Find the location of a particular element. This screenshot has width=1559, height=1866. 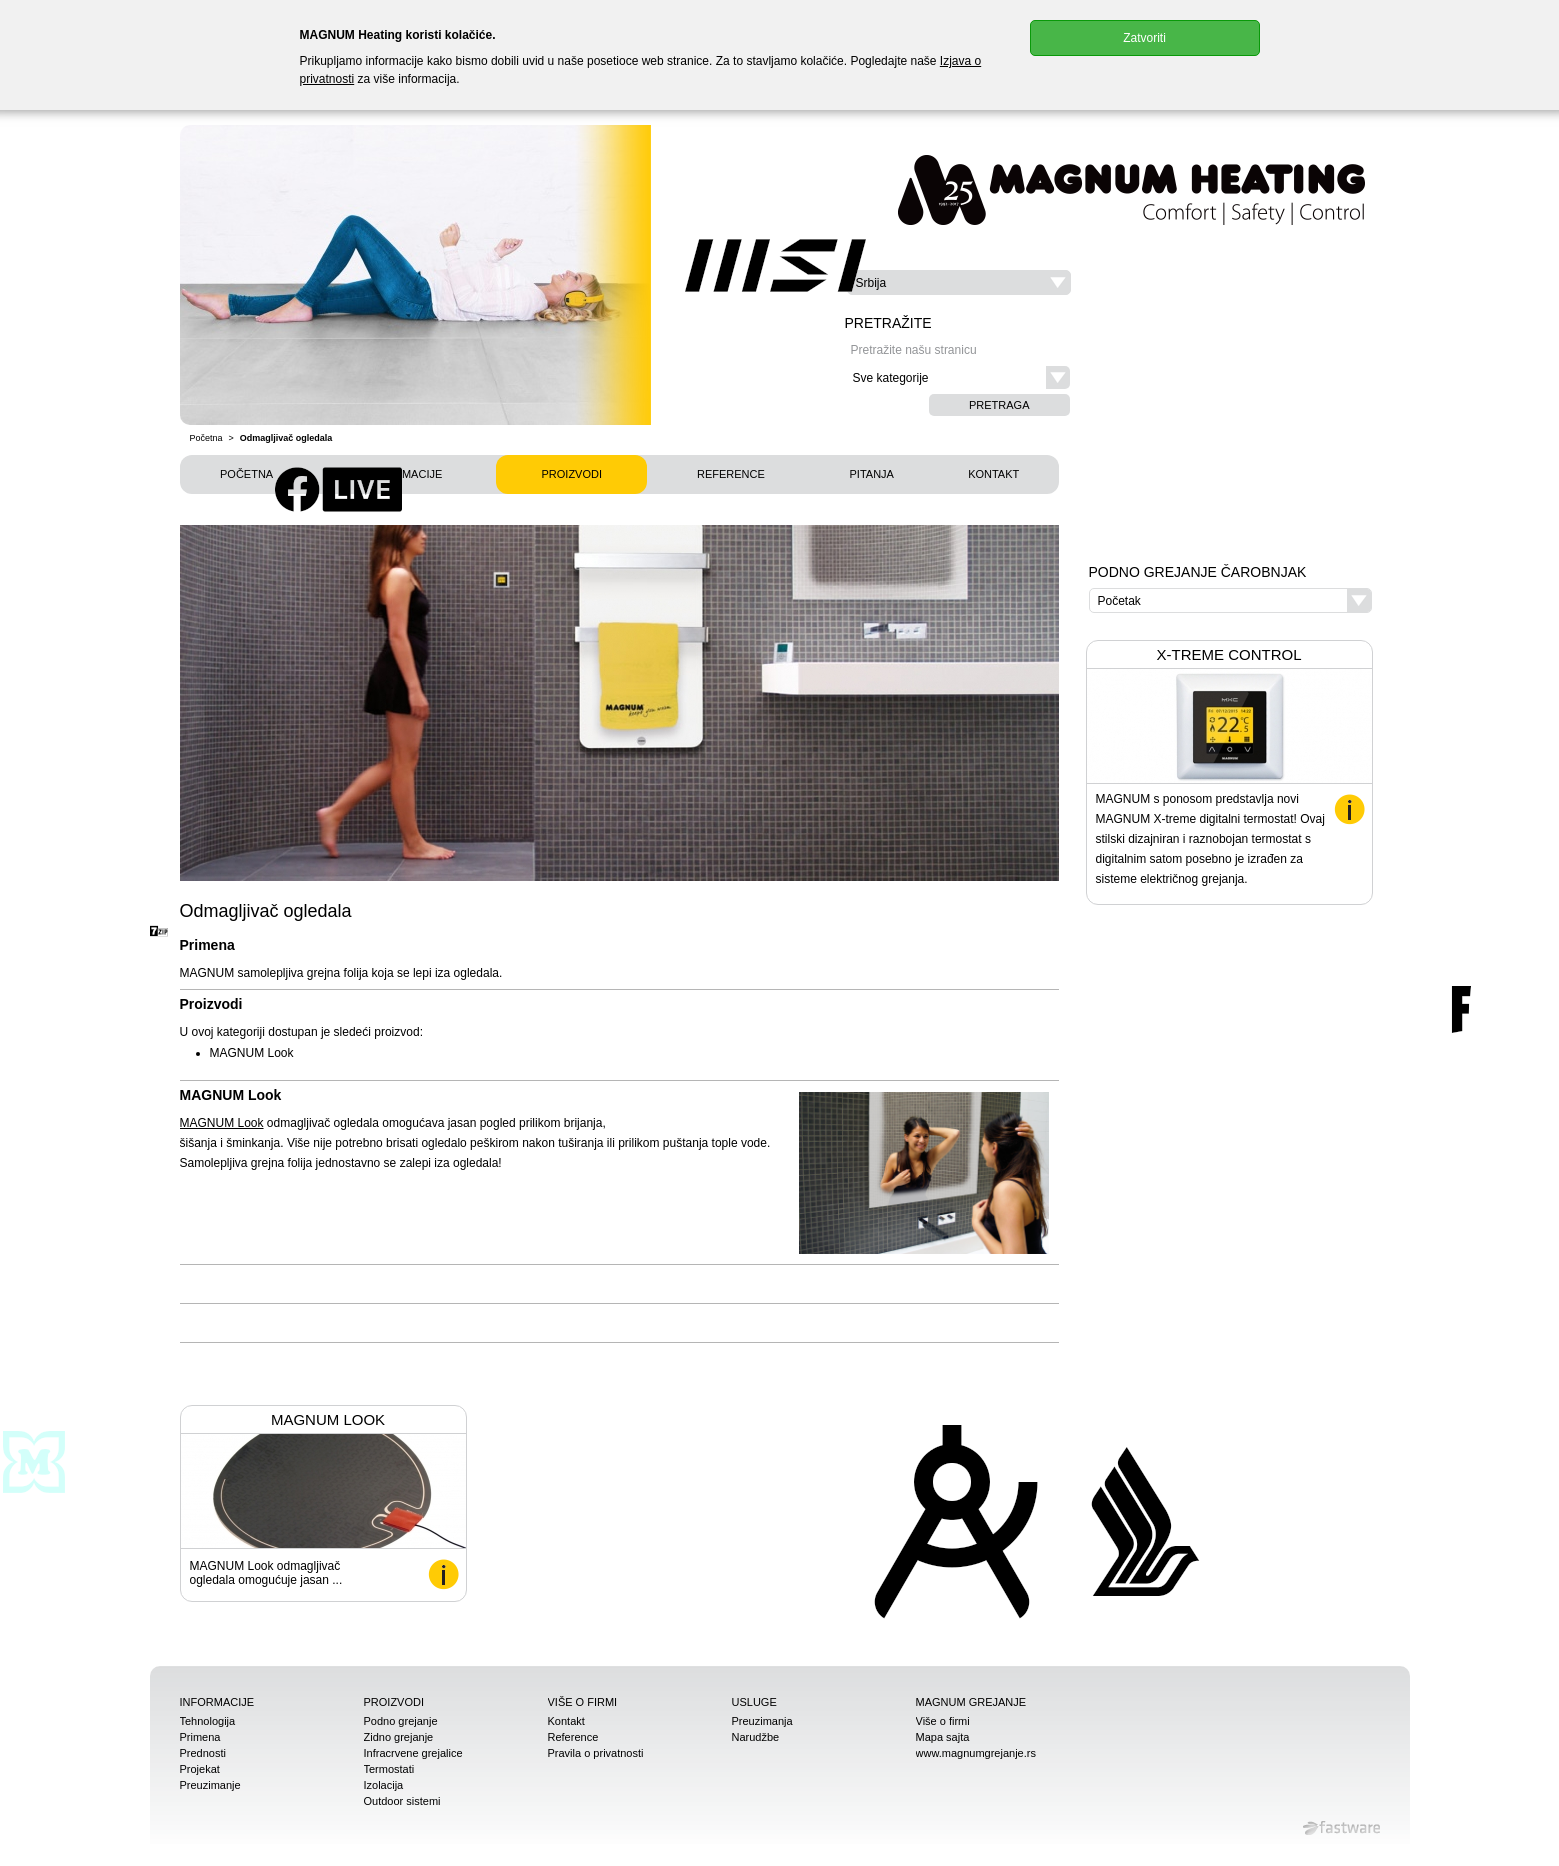

7-Zip file compression software logo is located at coordinates (159, 931).